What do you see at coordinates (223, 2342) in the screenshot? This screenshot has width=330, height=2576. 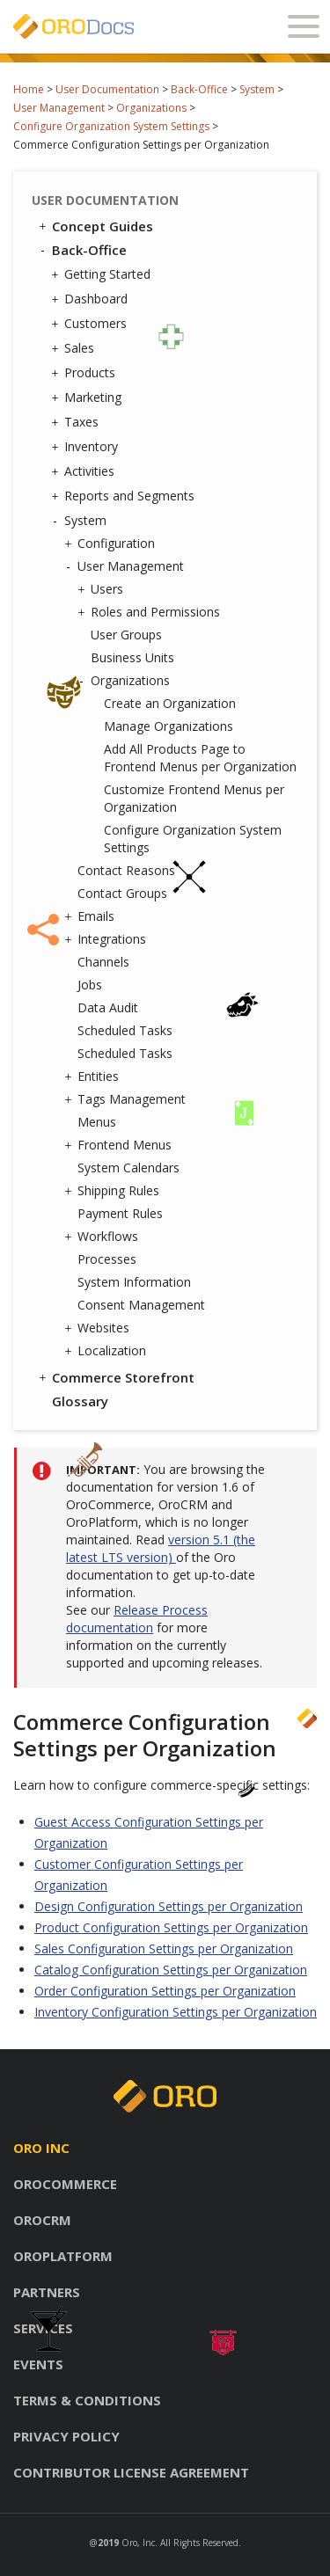 I see `locate nearby taverns or pubs` at bounding box center [223, 2342].